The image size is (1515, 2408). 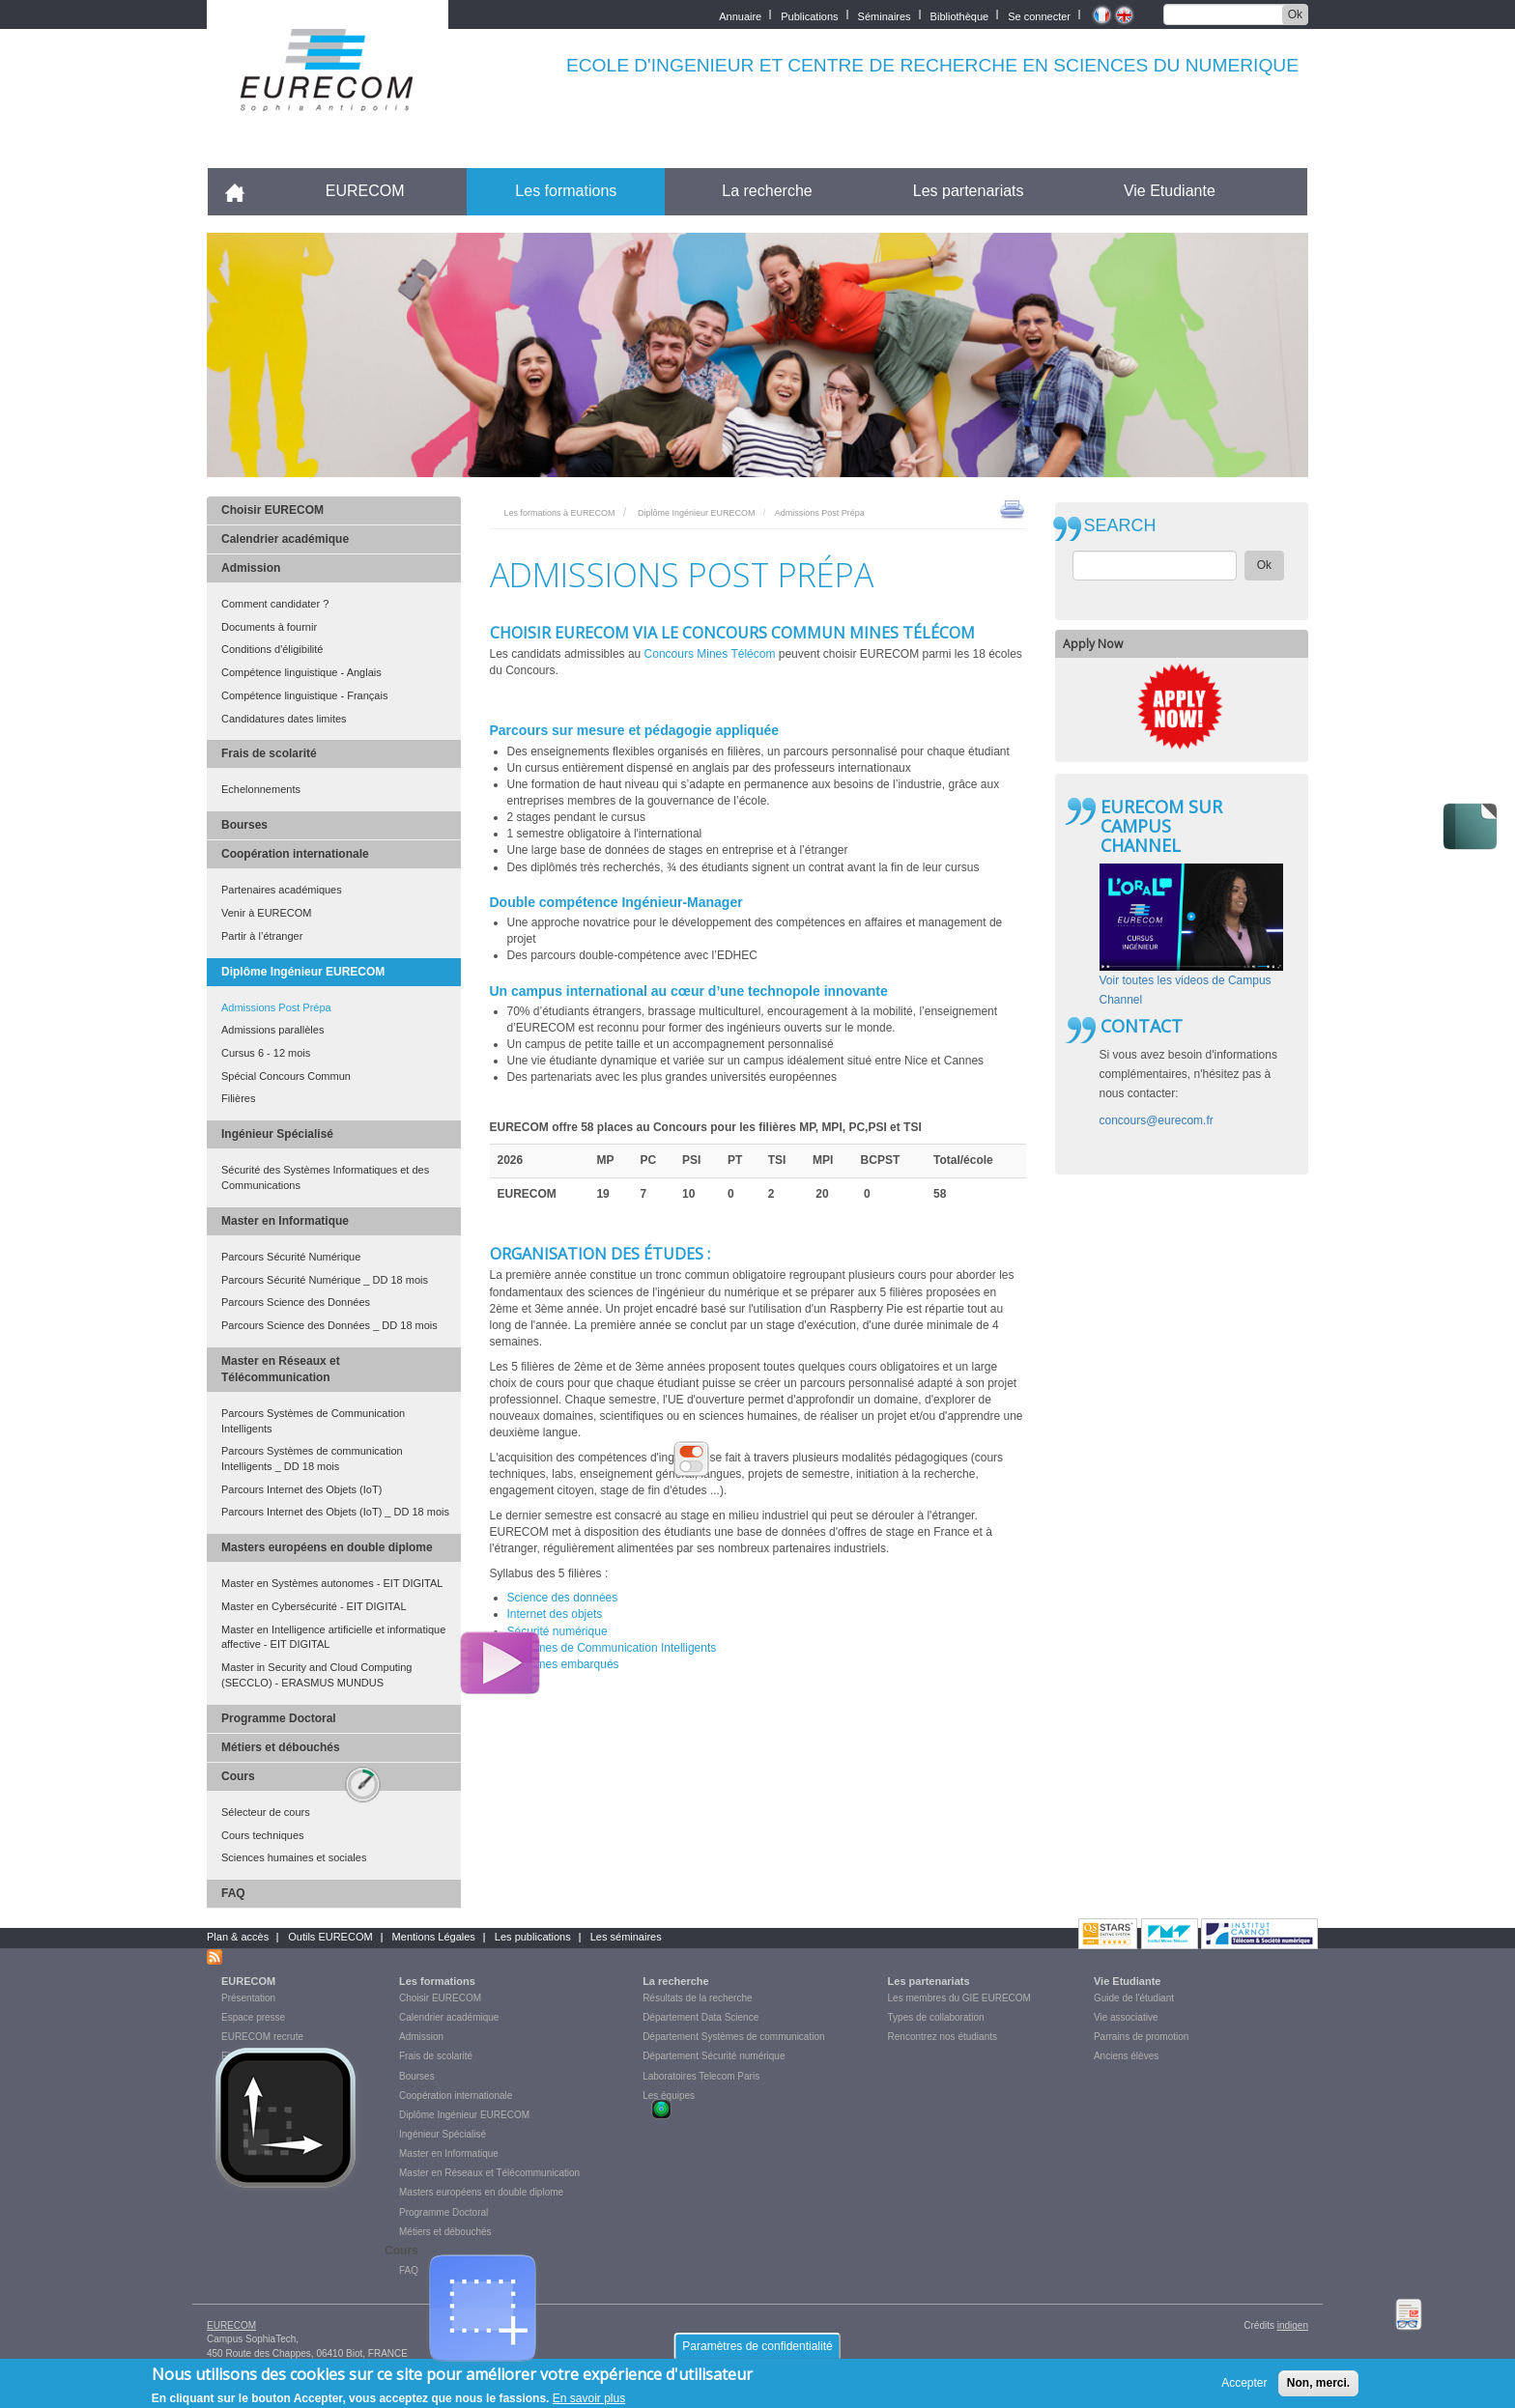 What do you see at coordinates (285, 2117) in the screenshot?
I see `open display preferences` at bounding box center [285, 2117].